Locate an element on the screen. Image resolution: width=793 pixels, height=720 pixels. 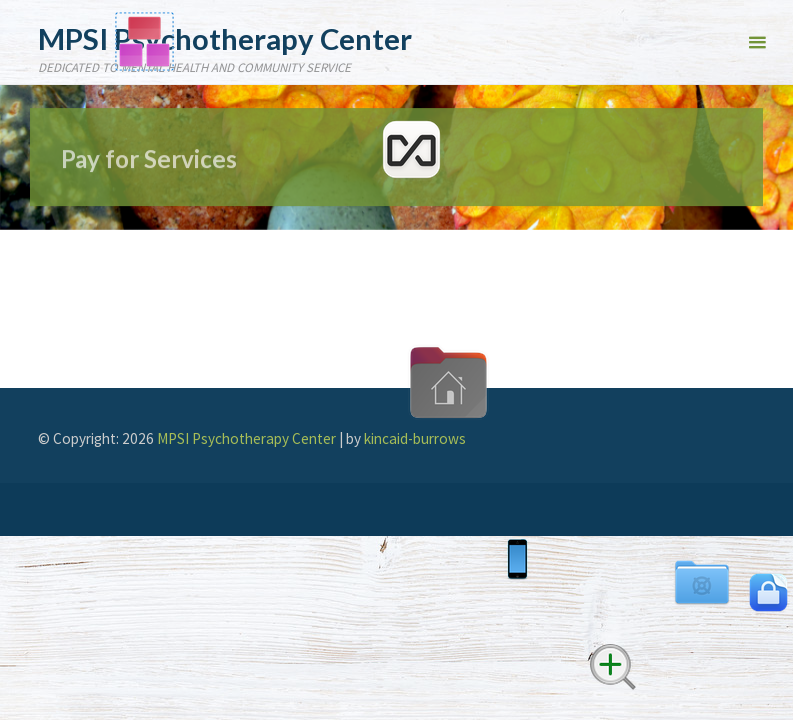
access your home folder is located at coordinates (448, 382).